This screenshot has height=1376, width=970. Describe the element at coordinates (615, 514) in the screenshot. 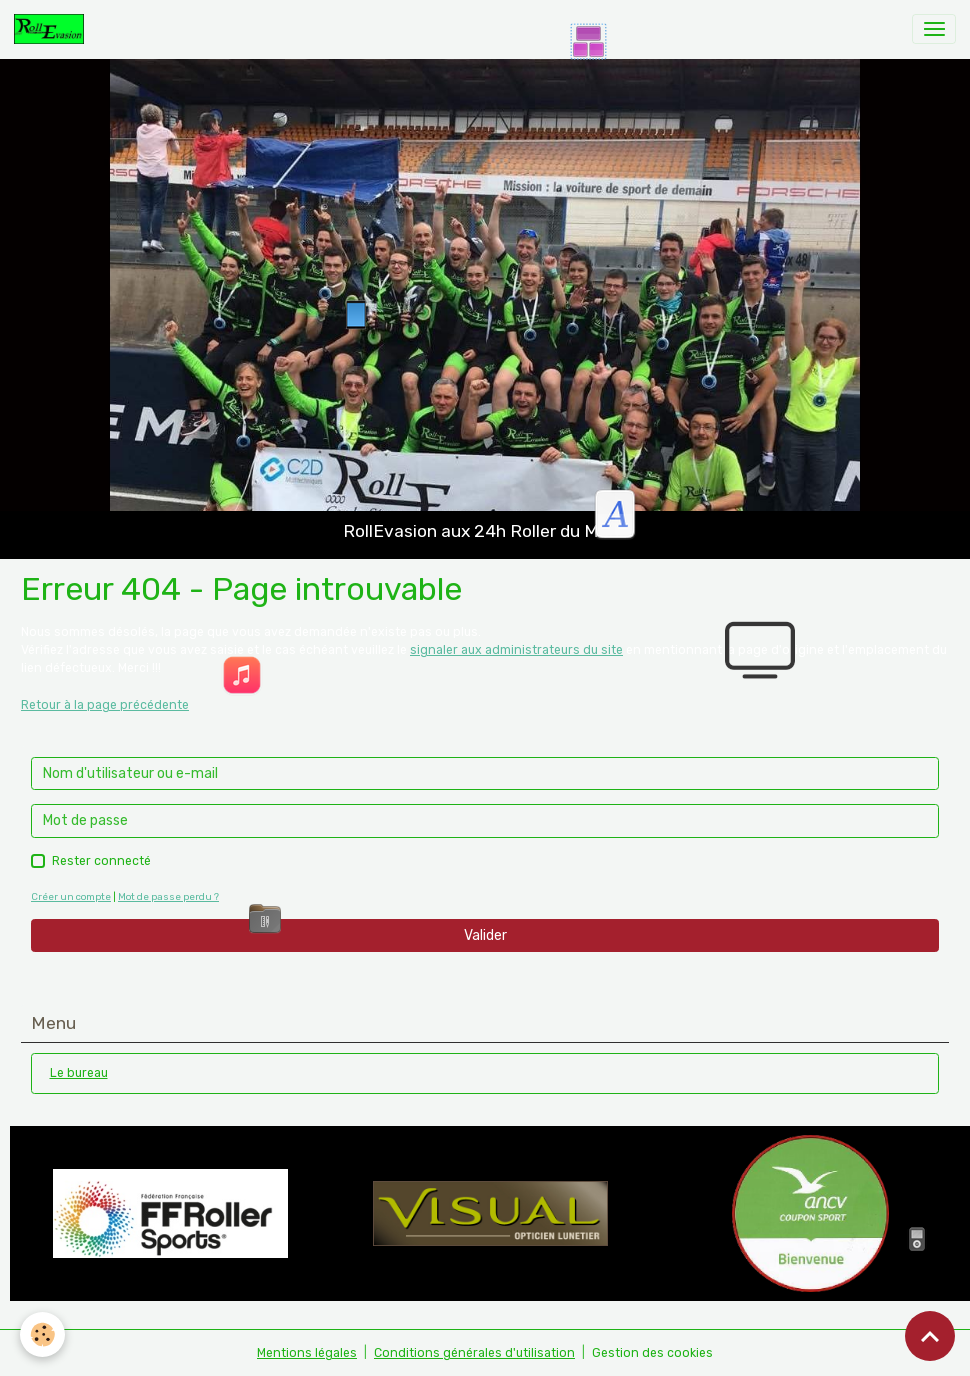

I see `a TrueType font file` at that location.